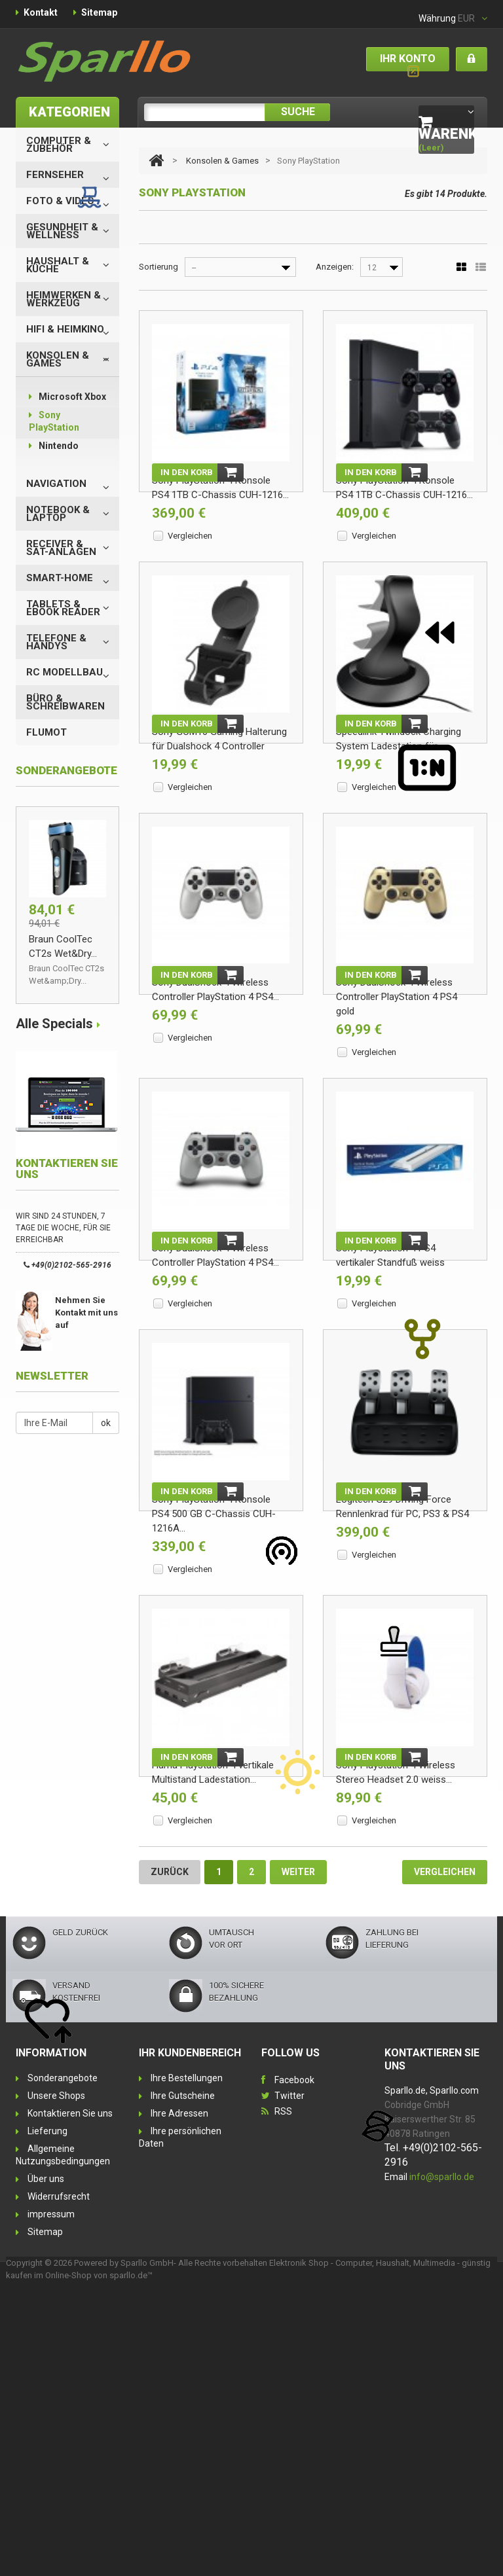 The width and height of the screenshot is (503, 2576). I want to click on fork a repository, so click(422, 1339).